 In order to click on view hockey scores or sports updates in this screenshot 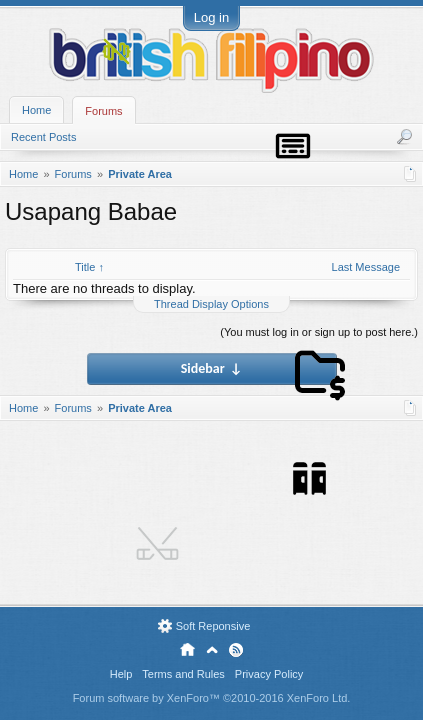, I will do `click(157, 543)`.